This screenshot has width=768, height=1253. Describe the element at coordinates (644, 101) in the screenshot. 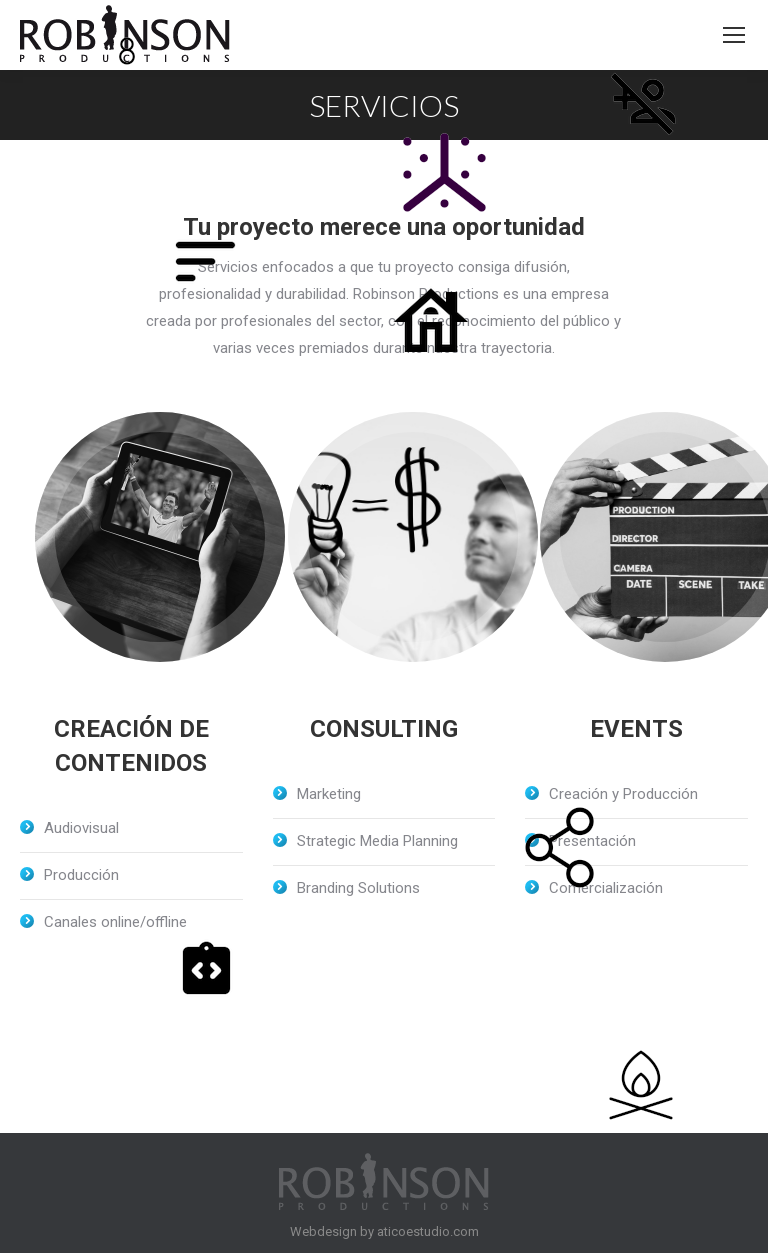

I see `indicates user cannot be added as a contact` at that location.